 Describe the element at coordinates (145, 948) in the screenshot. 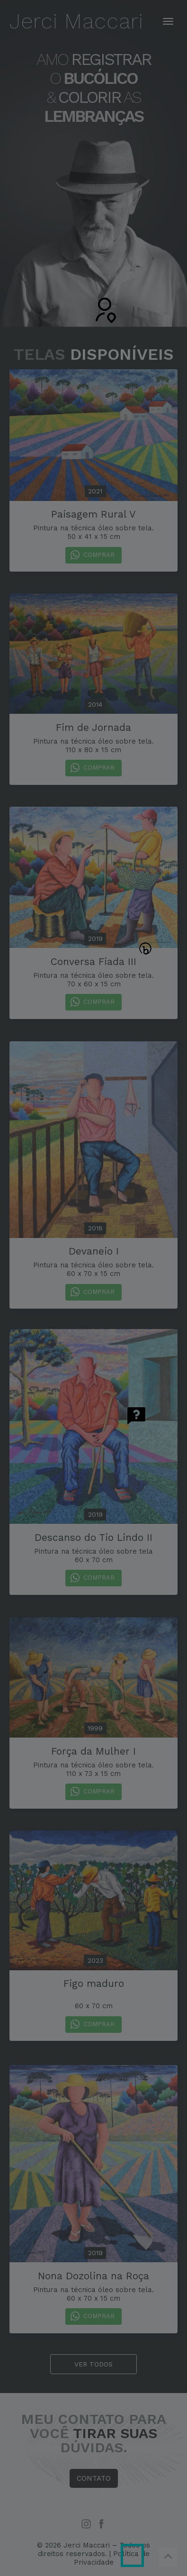

I see `open bitly link shortening service` at that location.